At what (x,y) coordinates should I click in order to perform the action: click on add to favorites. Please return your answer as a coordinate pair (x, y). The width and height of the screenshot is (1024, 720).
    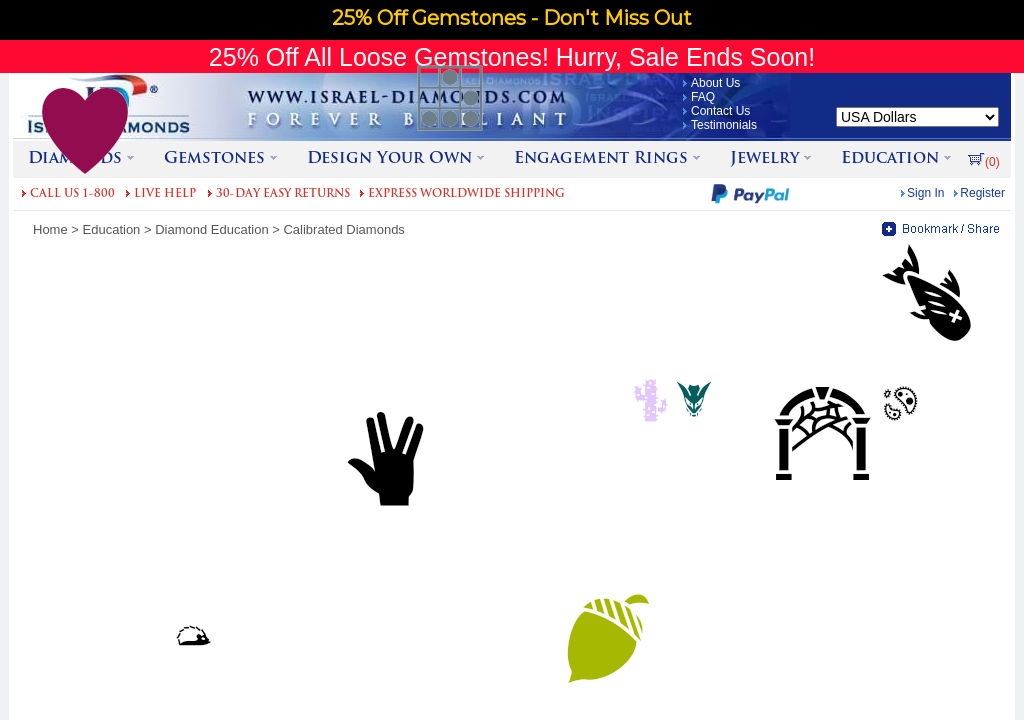
    Looking at the image, I should click on (85, 131).